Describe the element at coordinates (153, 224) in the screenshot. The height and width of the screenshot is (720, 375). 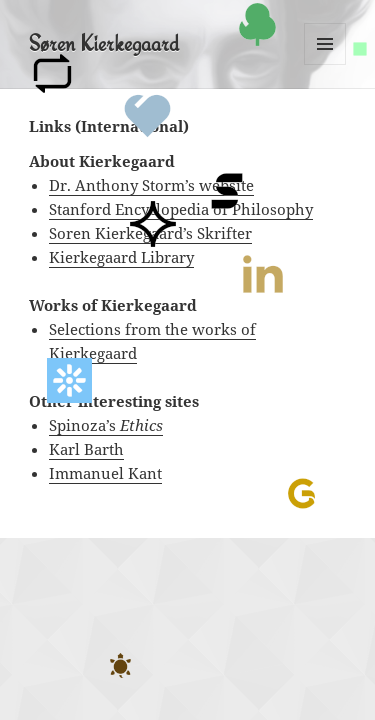
I see `indicates bright or sunny weather conditions` at that location.